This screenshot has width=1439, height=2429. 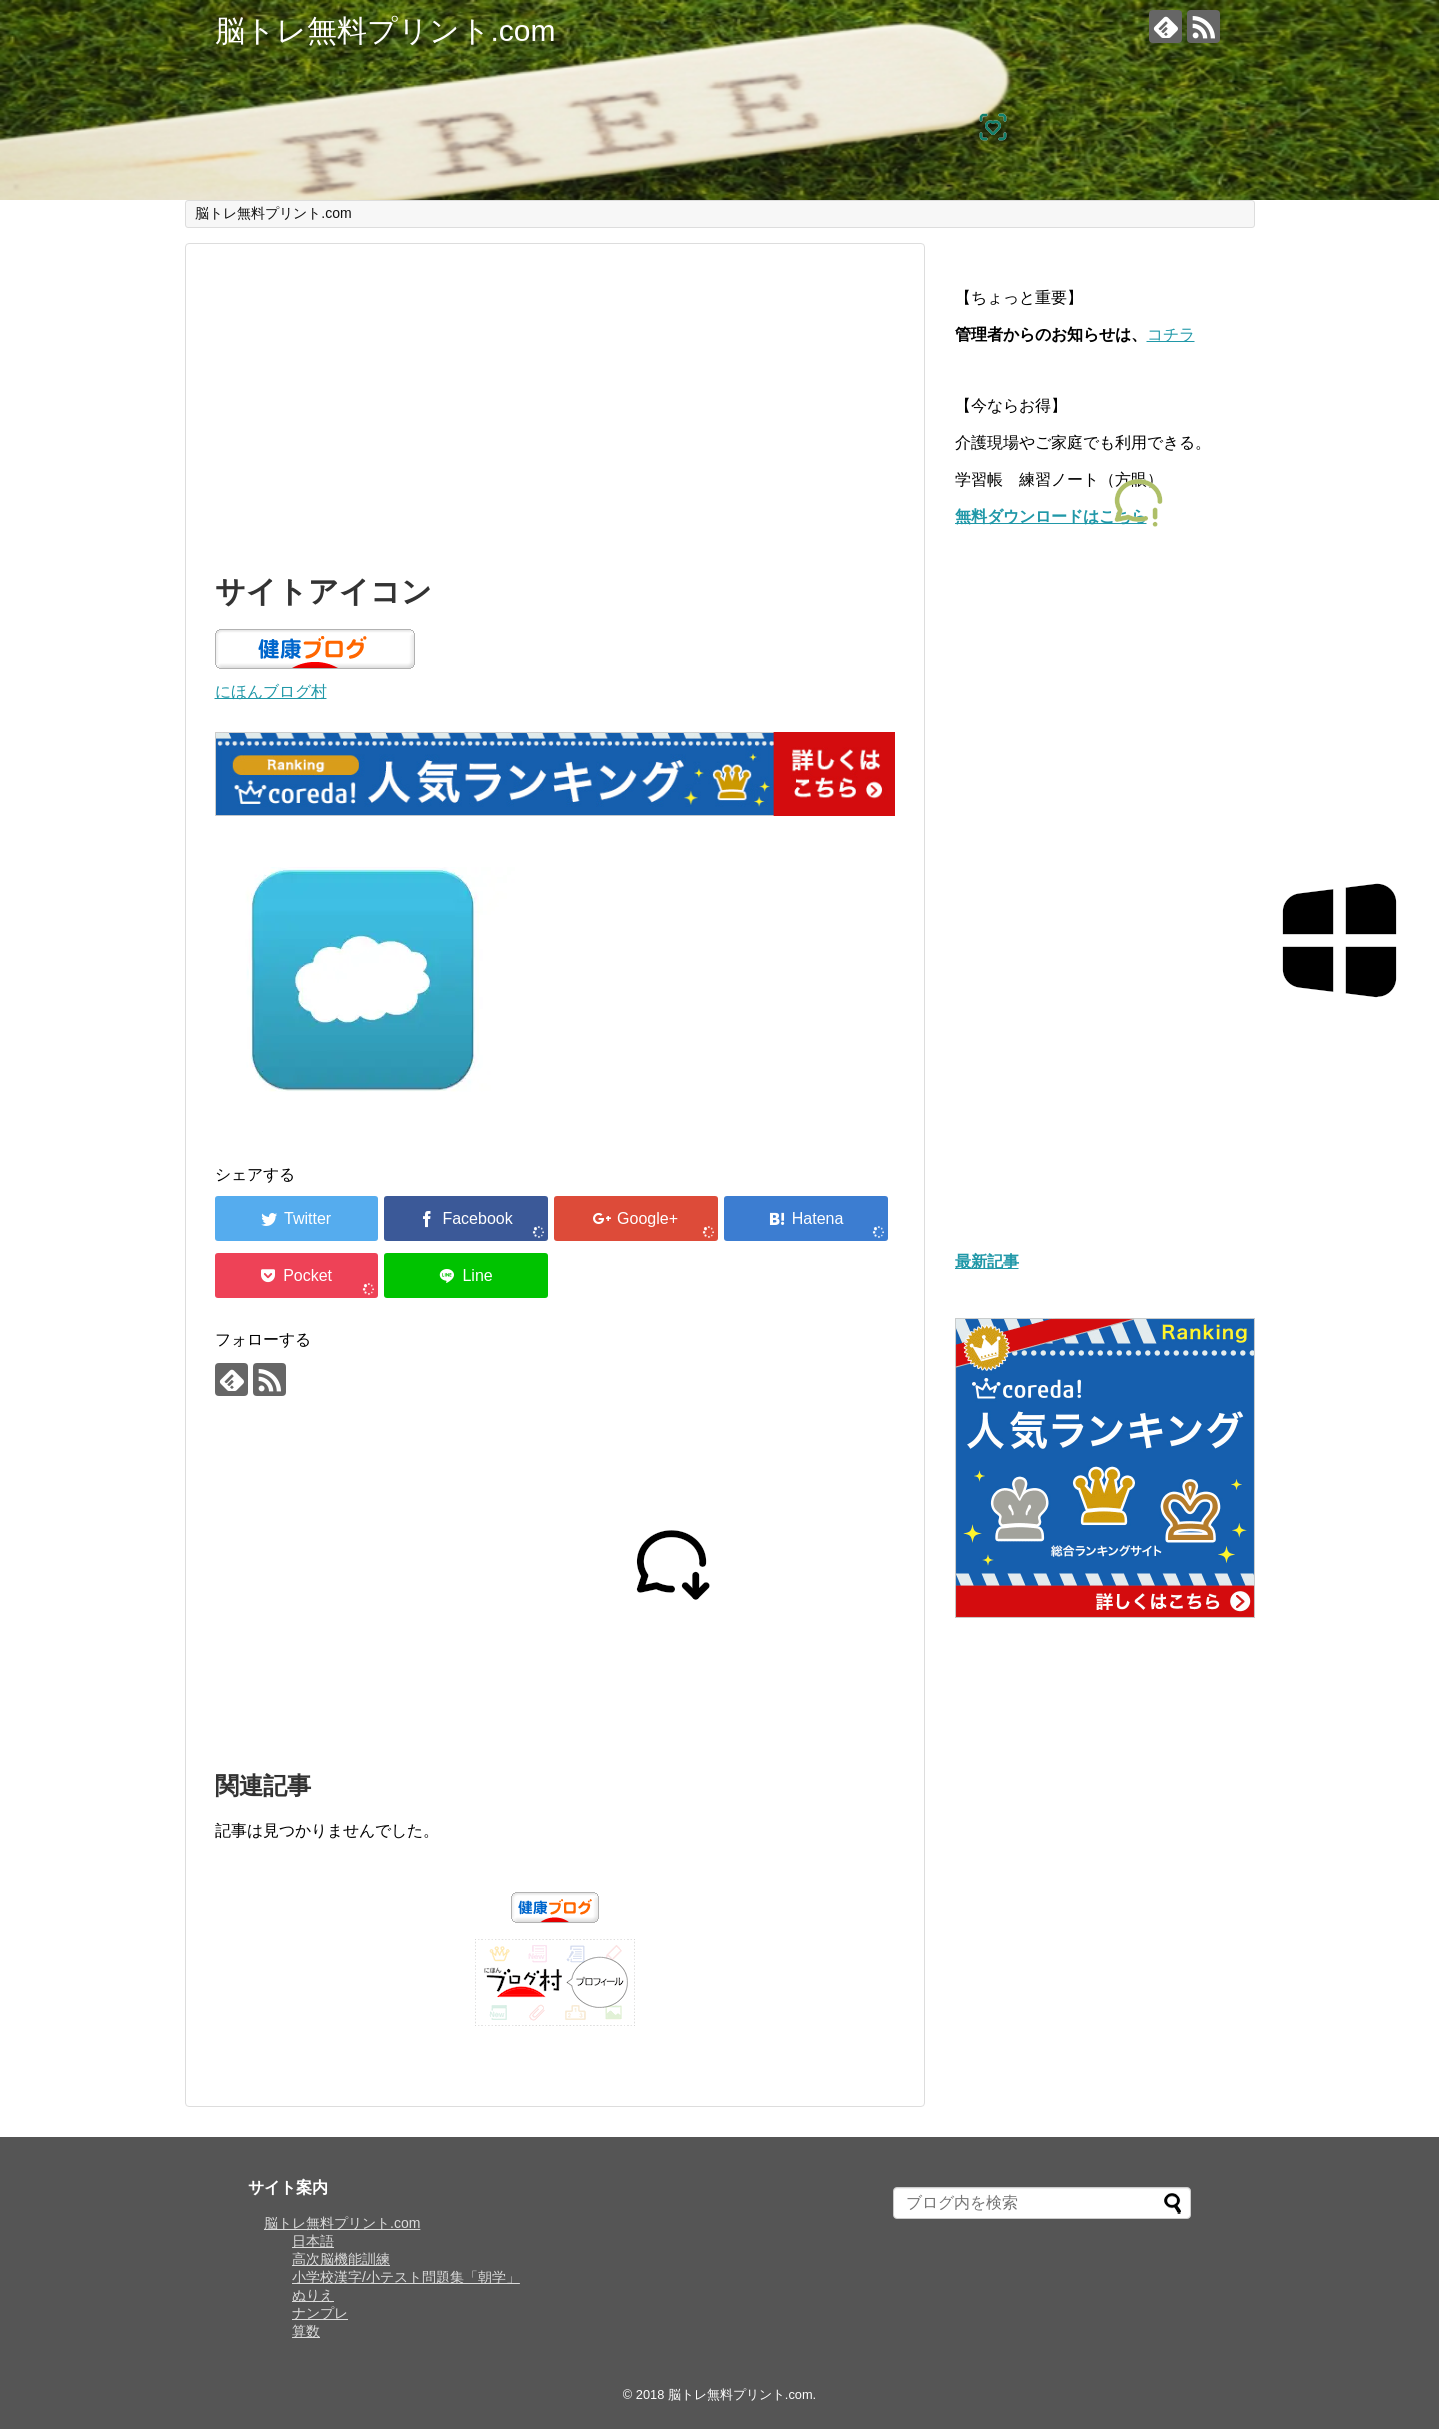 What do you see at coordinates (1138, 500) in the screenshot?
I see `indicates an urgent or important message` at bounding box center [1138, 500].